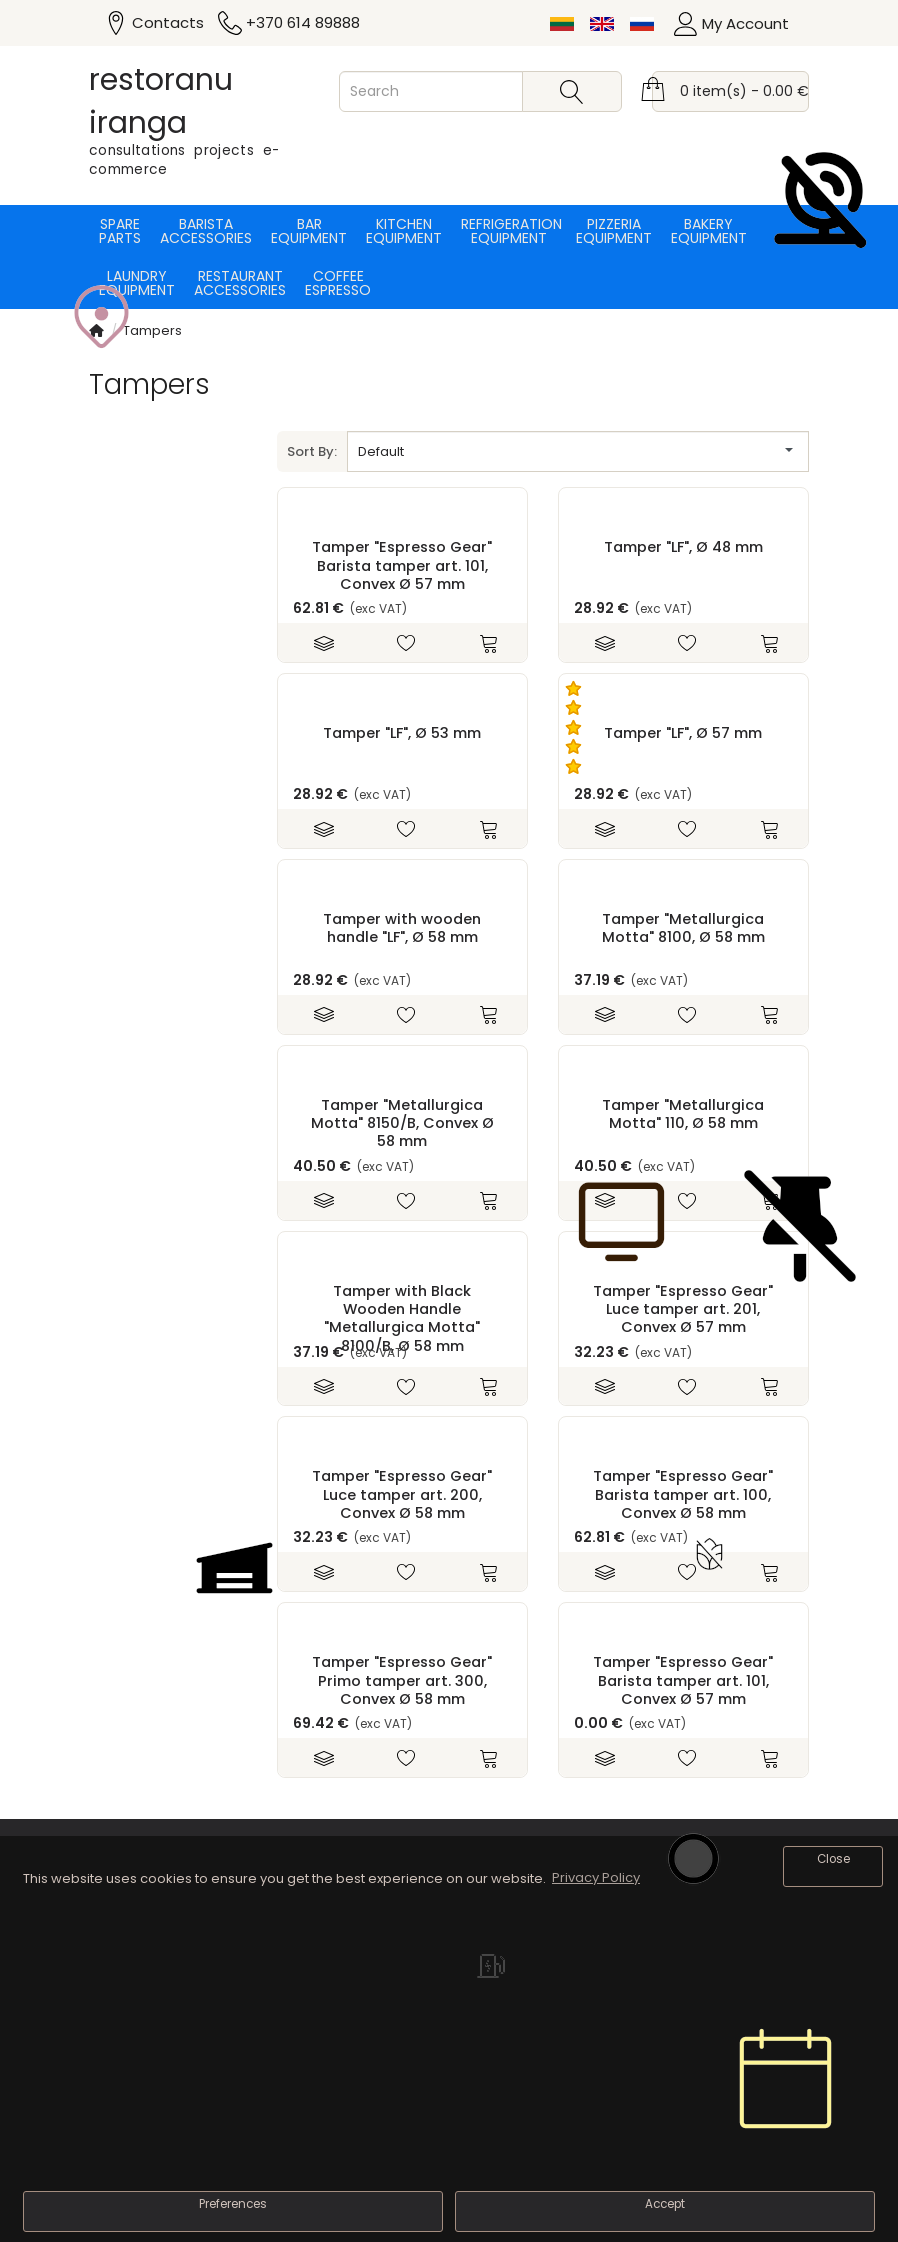 This screenshot has height=2242, width=898. Describe the element at coordinates (101, 316) in the screenshot. I see `view location on map` at that location.